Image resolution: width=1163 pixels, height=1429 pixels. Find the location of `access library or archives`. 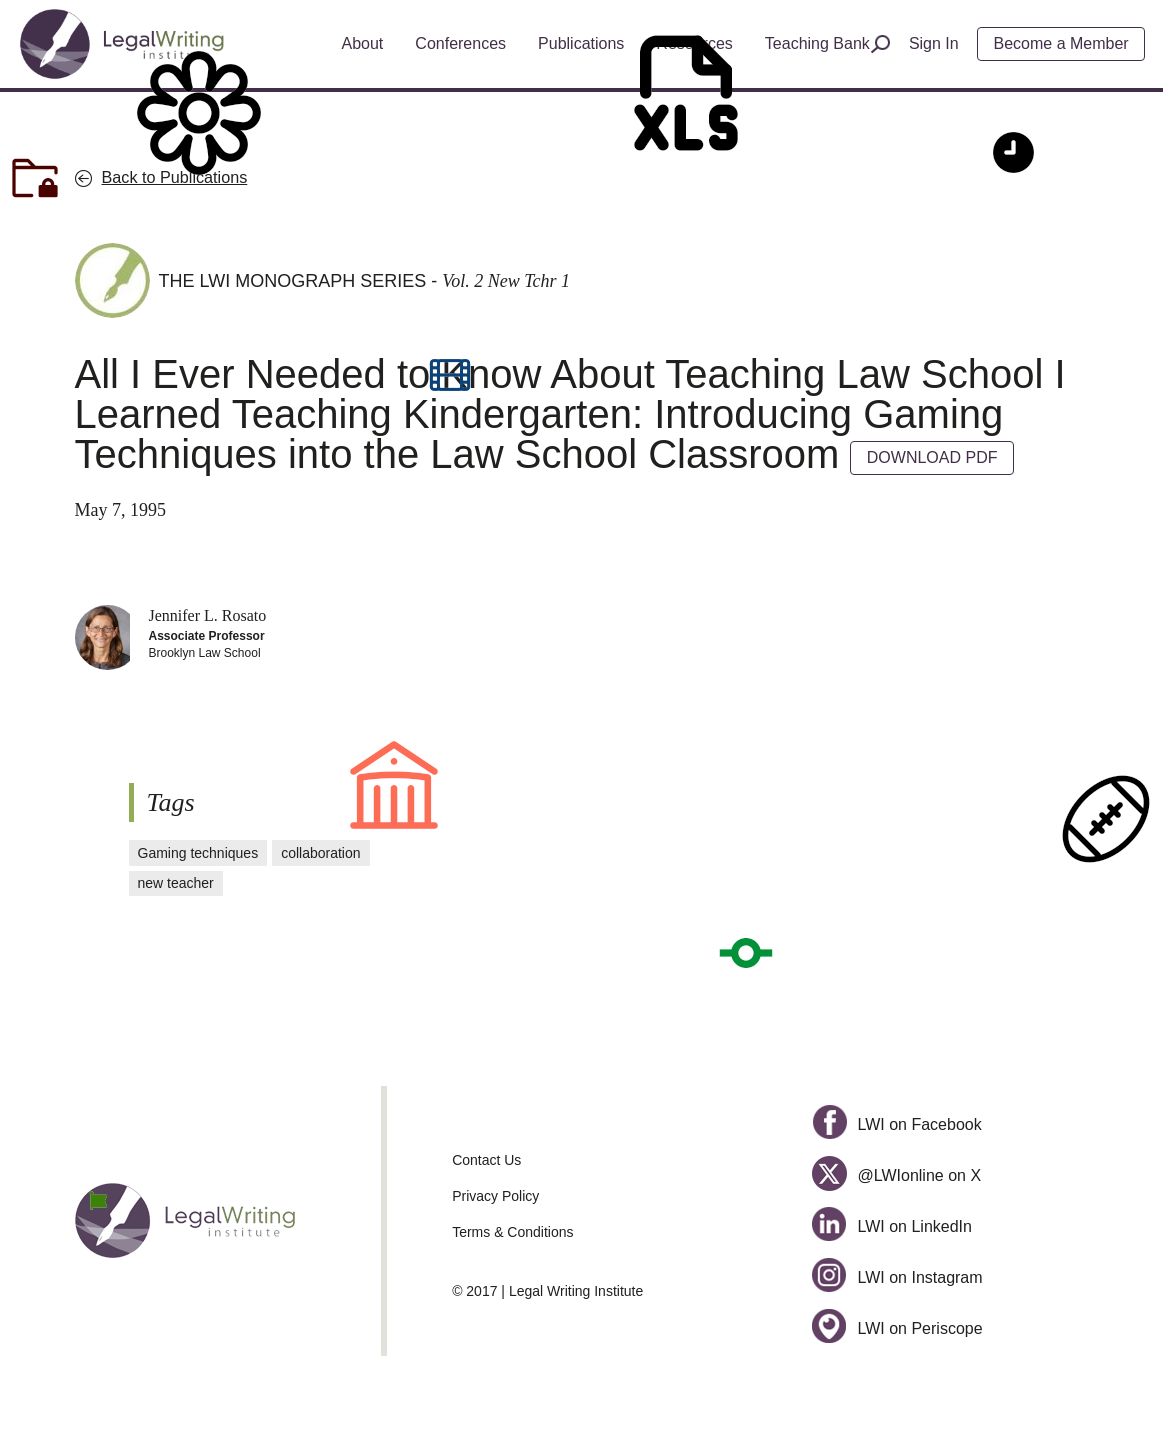

access library or archives is located at coordinates (394, 785).